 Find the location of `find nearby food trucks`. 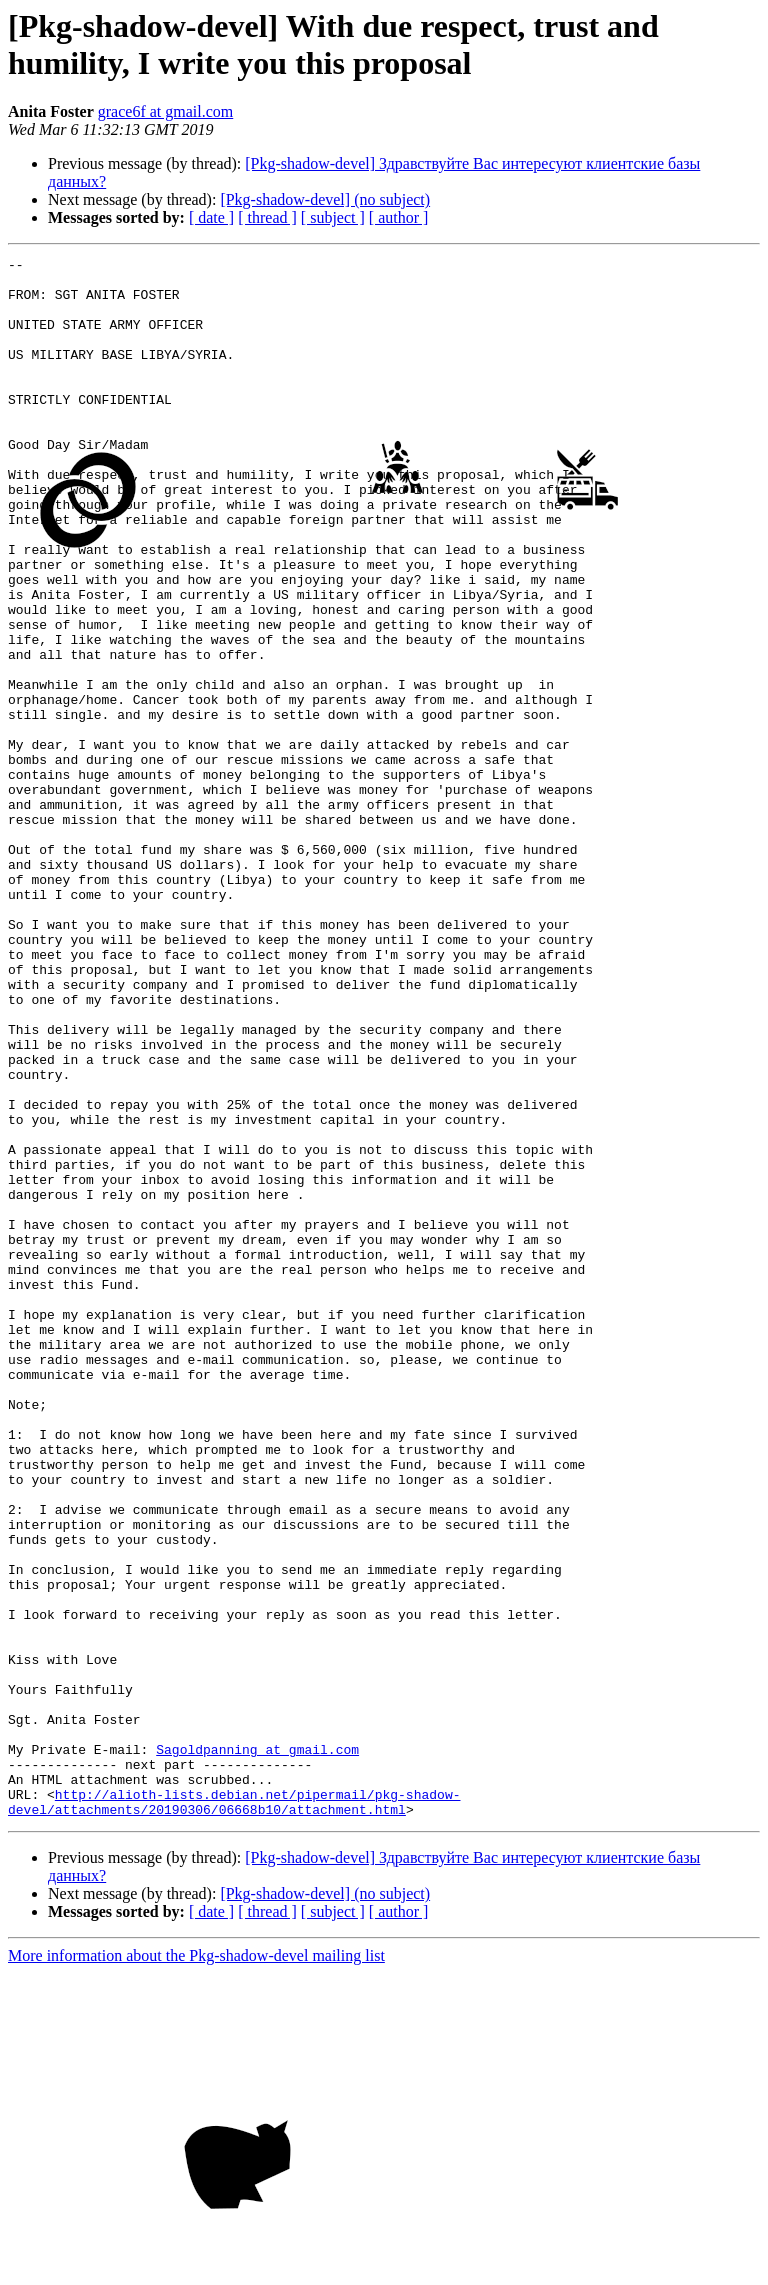

find nearby food trucks is located at coordinates (587, 479).